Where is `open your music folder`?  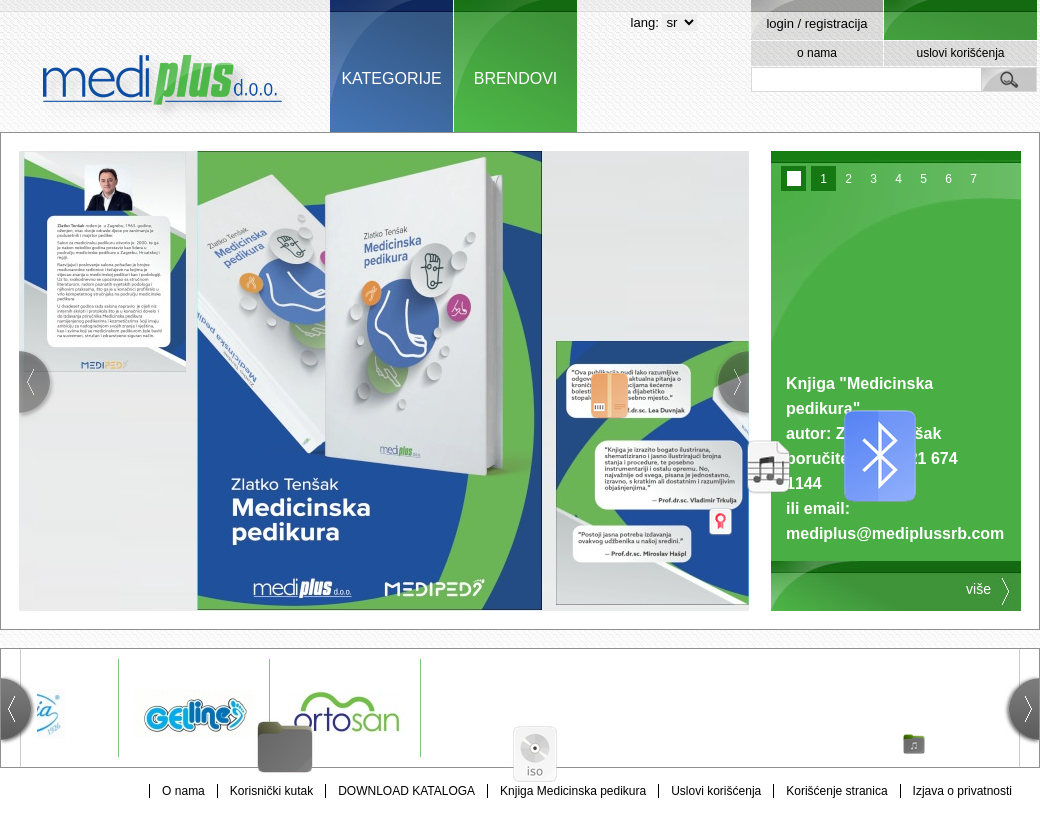 open your music folder is located at coordinates (914, 744).